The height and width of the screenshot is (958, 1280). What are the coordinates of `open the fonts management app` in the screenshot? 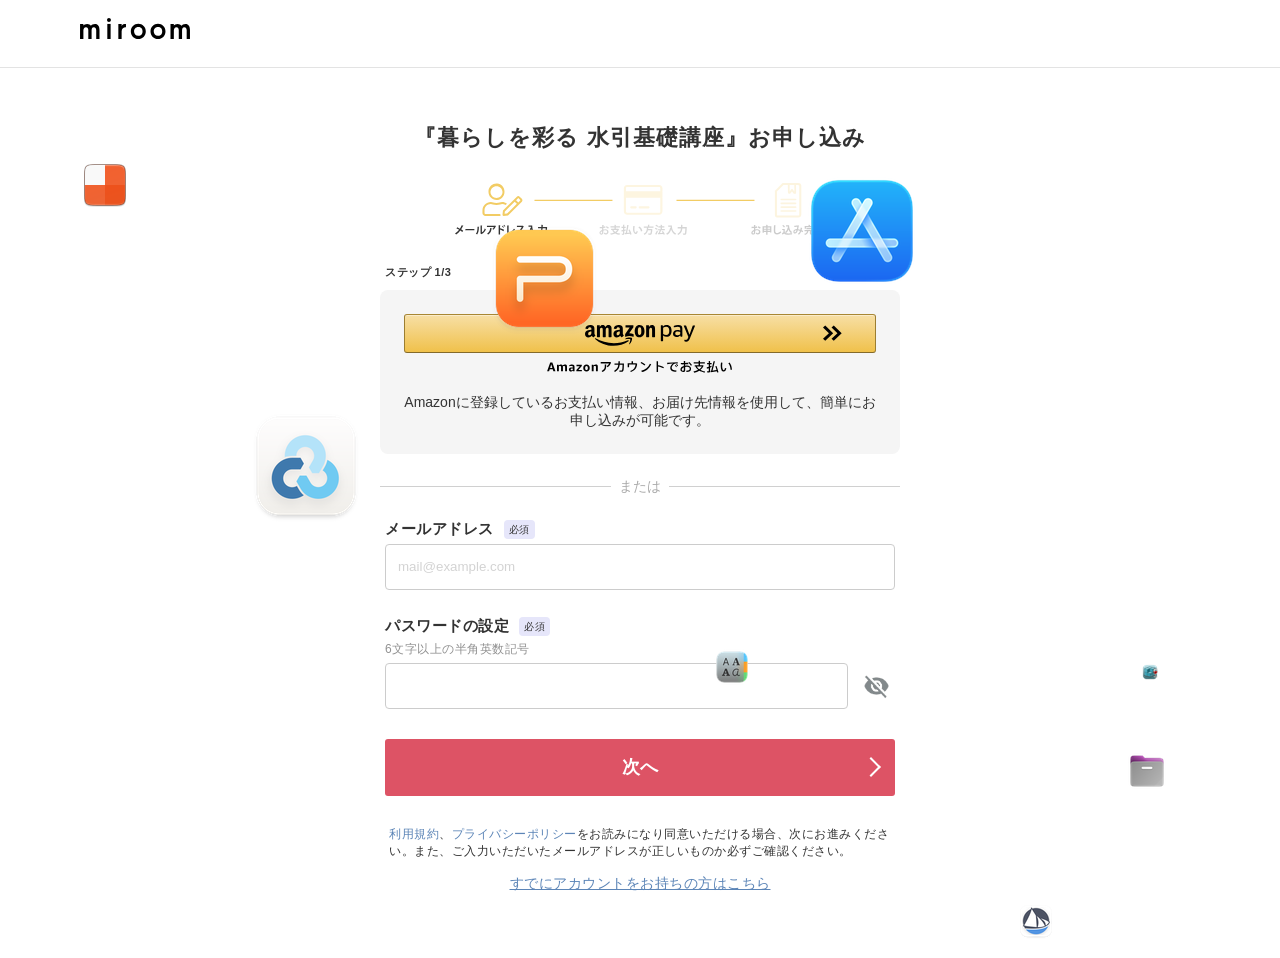 It's located at (732, 667).